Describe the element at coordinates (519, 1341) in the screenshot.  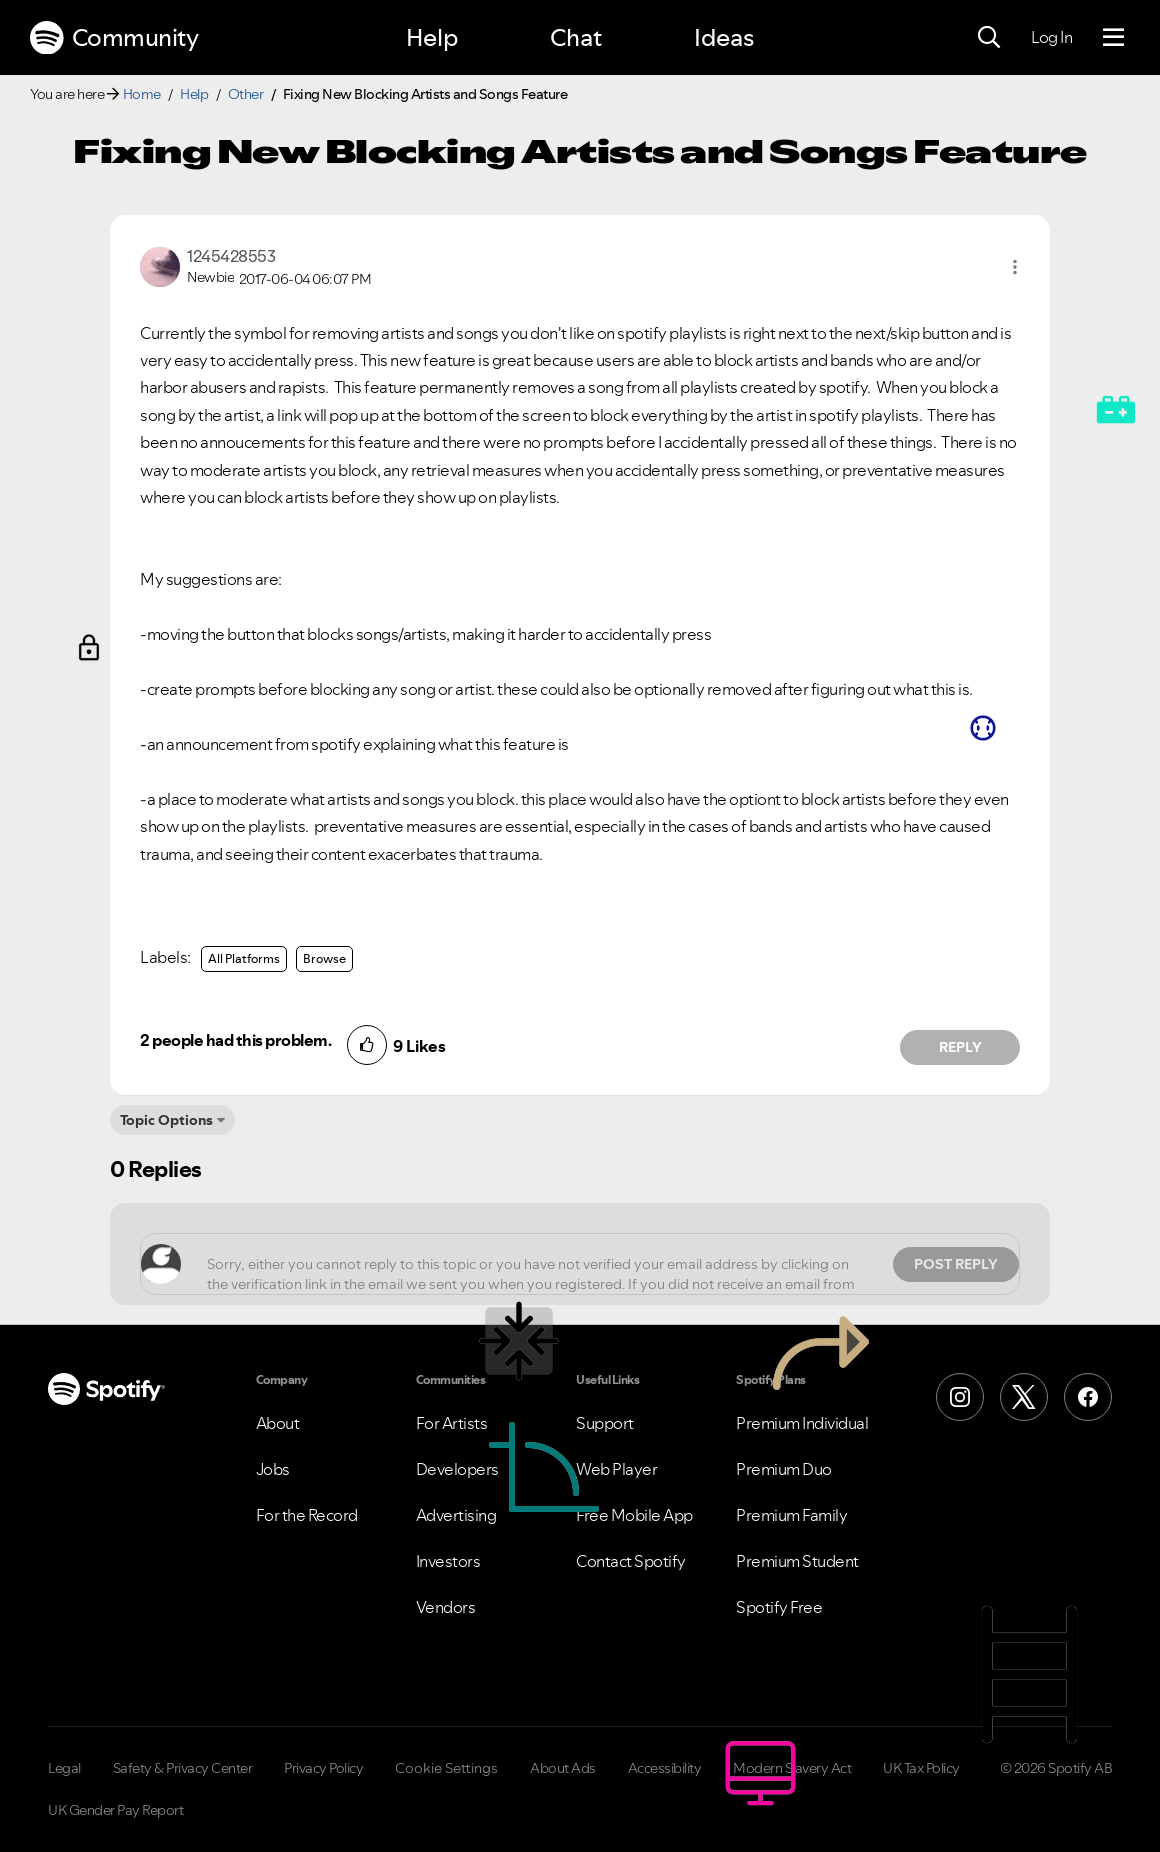
I see `collapse or minimize content` at that location.